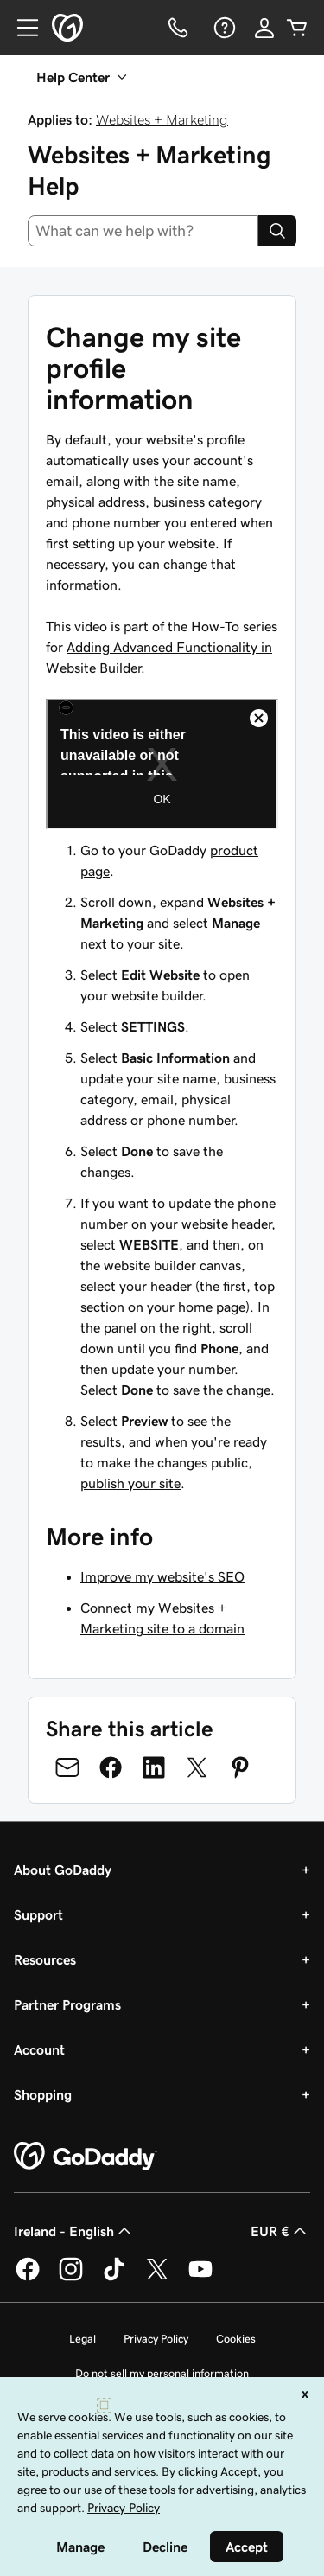 The width and height of the screenshot is (324, 2576). What do you see at coordinates (104, 2405) in the screenshot?
I see `select all items` at bounding box center [104, 2405].